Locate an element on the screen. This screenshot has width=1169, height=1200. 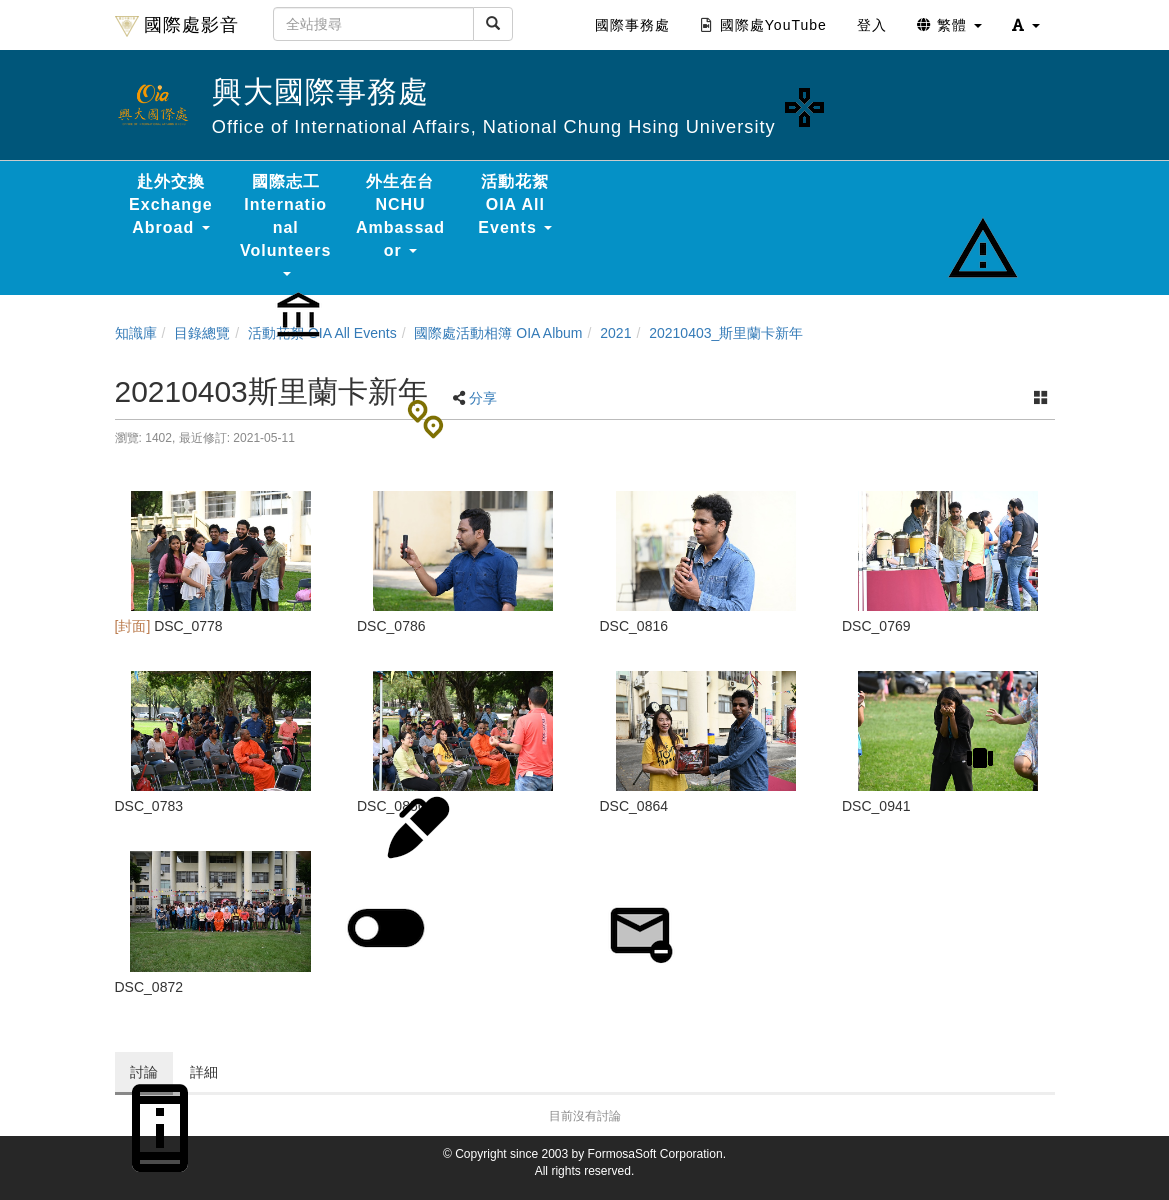
open games or gaming section is located at coordinates (804, 107).